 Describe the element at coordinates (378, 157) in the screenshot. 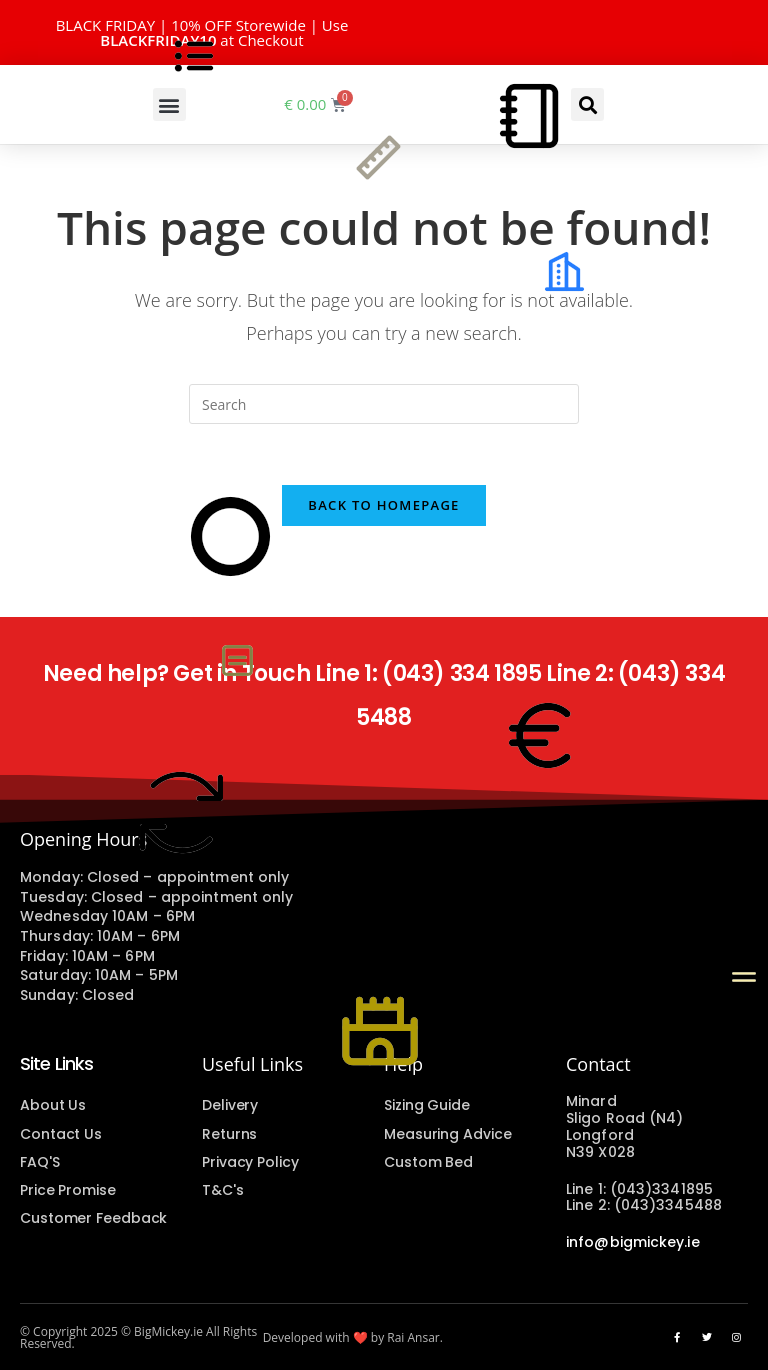

I see `access measurement tools` at that location.